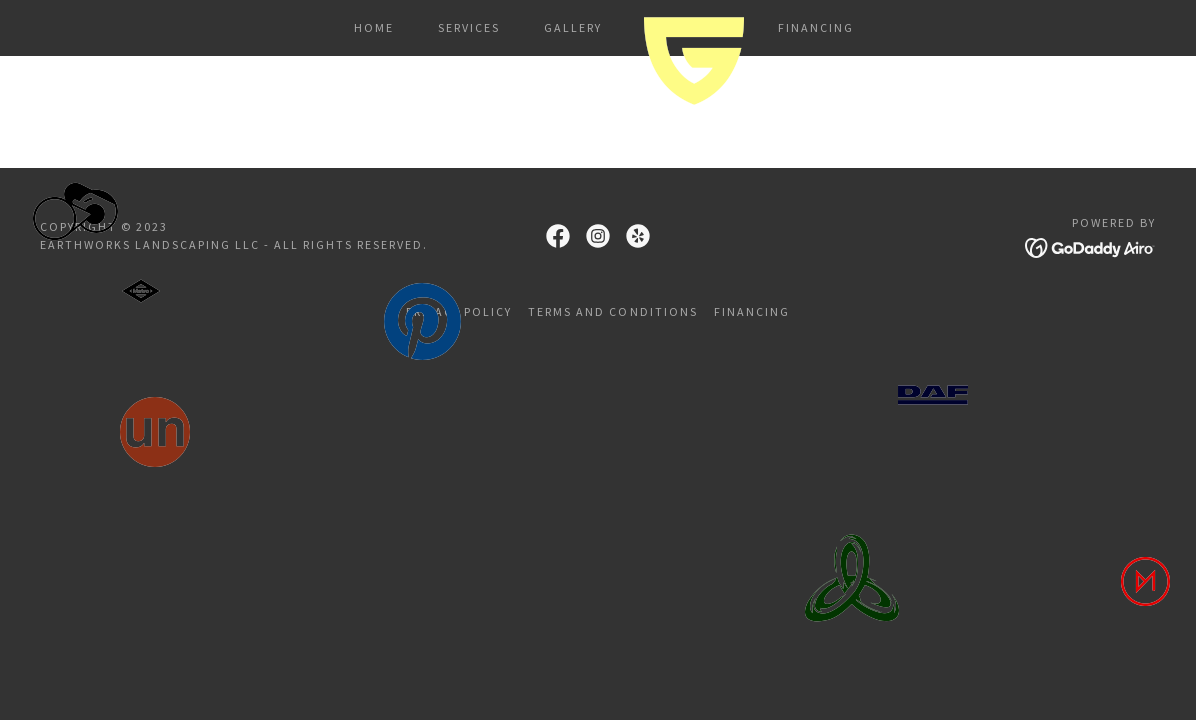  I want to click on open the Crew United platform, so click(75, 211).